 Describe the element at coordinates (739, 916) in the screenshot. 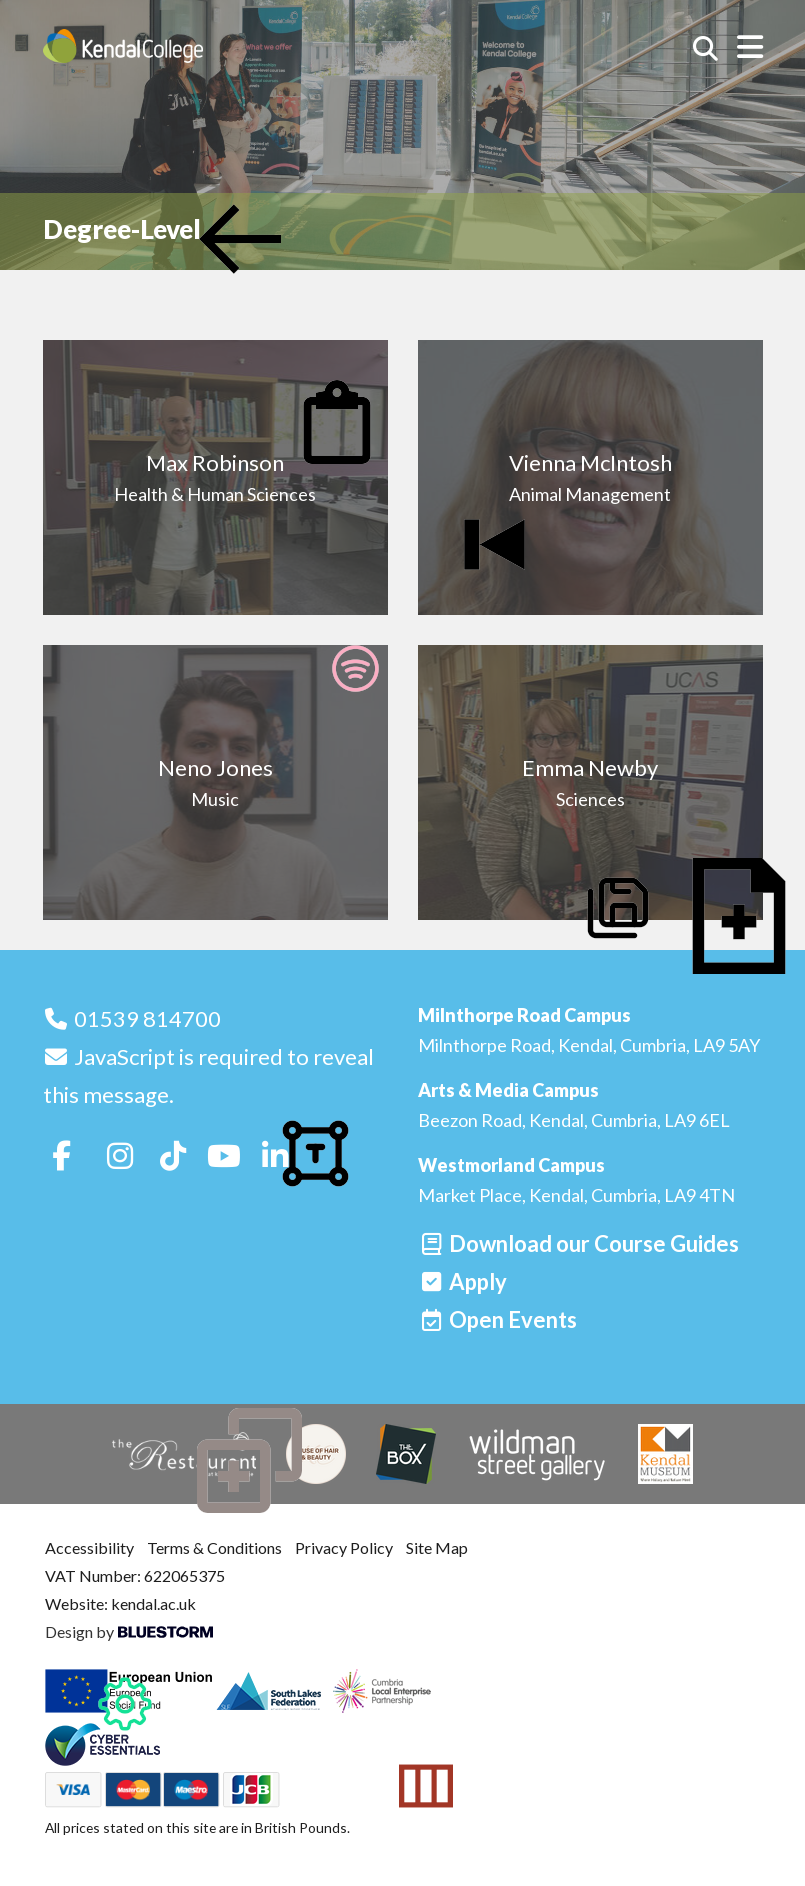

I see `create a new document` at that location.